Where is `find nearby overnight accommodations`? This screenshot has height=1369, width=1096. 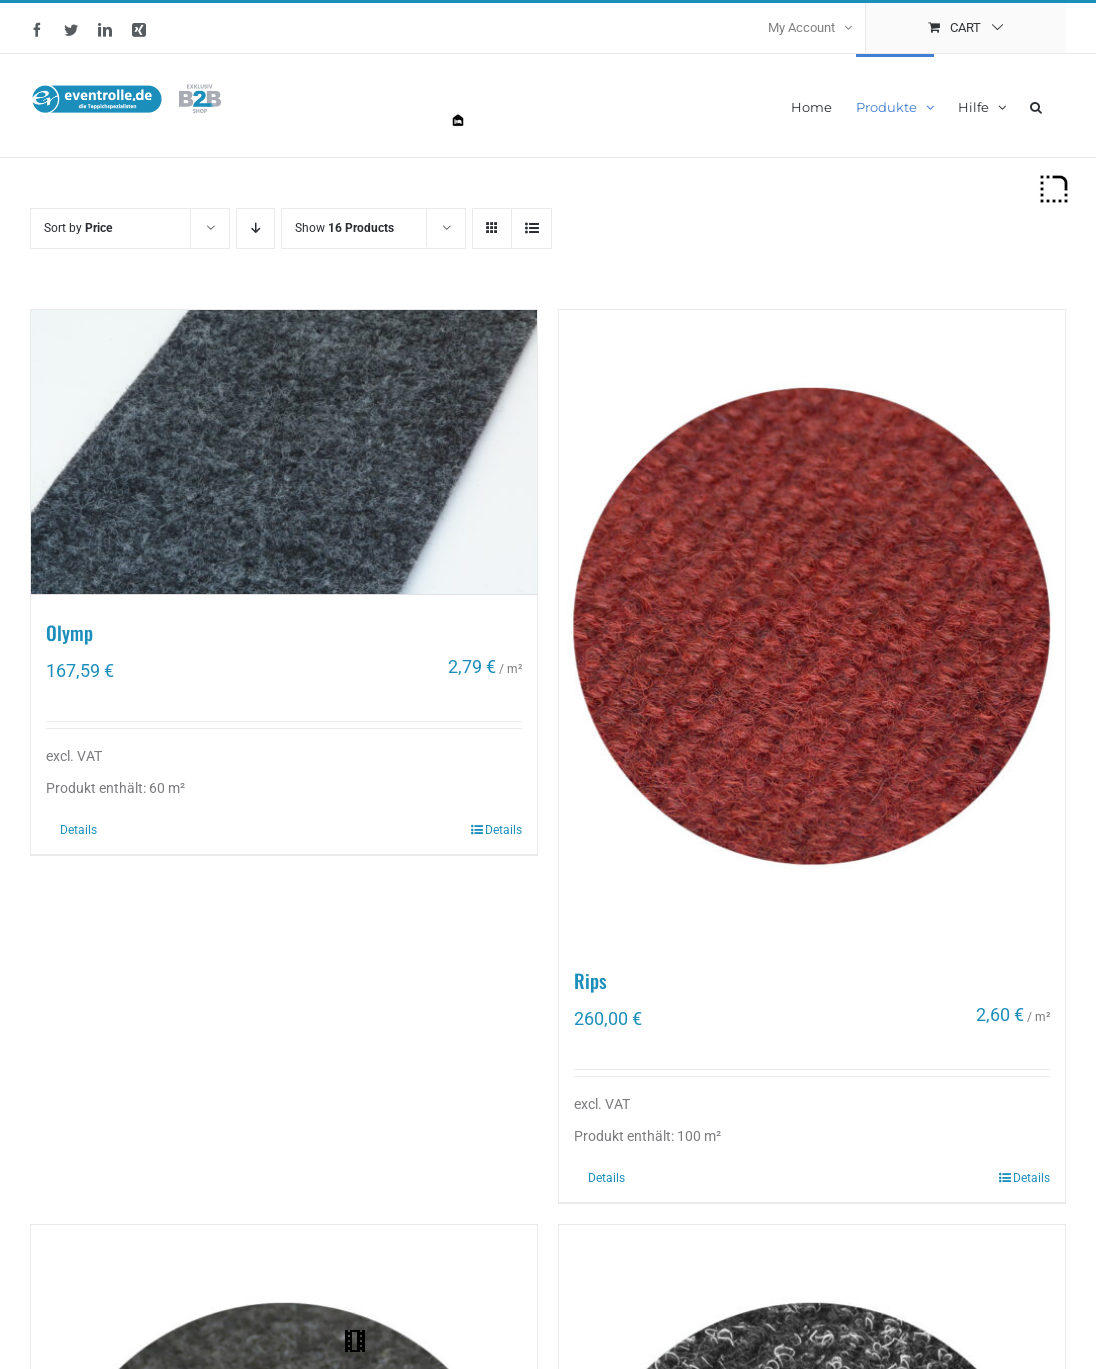 find nearby overnight accommodations is located at coordinates (458, 120).